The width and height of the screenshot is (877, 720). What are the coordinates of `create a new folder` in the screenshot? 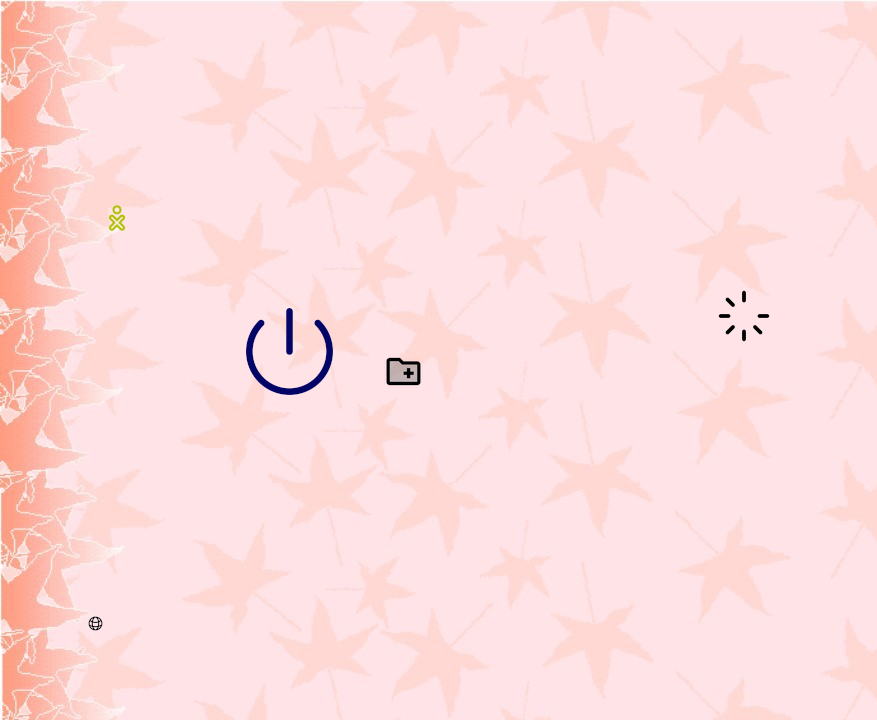 It's located at (403, 371).